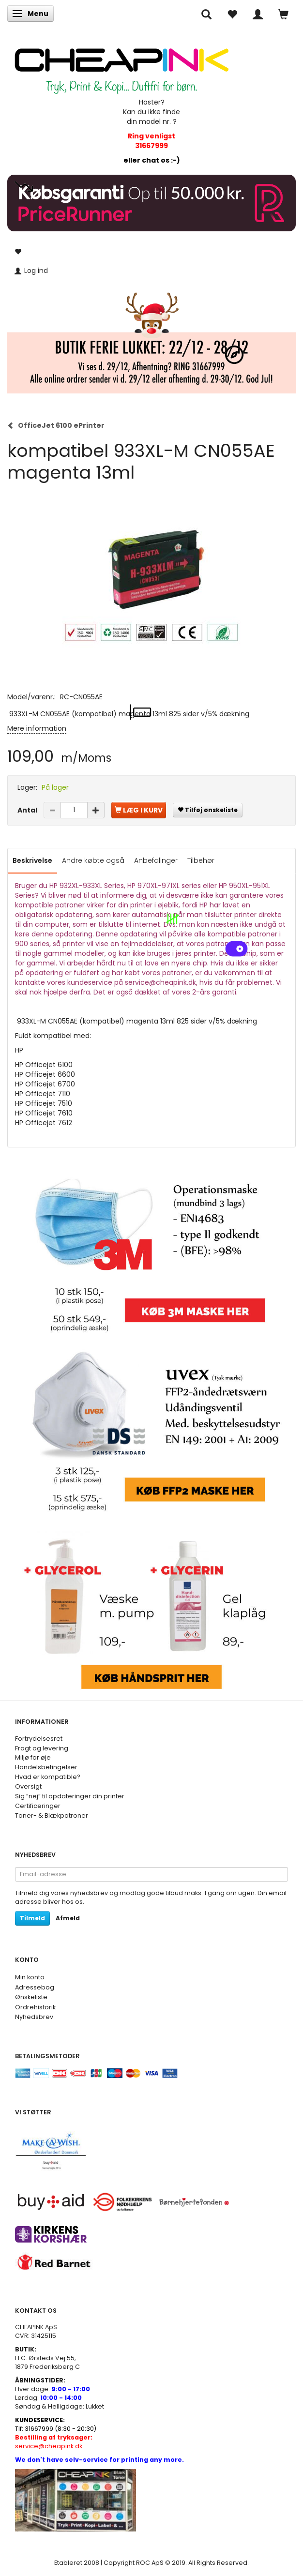 The height and width of the screenshot is (2576, 303). What do you see at coordinates (172, 919) in the screenshot?
I see `indicates a count of five items` at bounding box center [172, 919].